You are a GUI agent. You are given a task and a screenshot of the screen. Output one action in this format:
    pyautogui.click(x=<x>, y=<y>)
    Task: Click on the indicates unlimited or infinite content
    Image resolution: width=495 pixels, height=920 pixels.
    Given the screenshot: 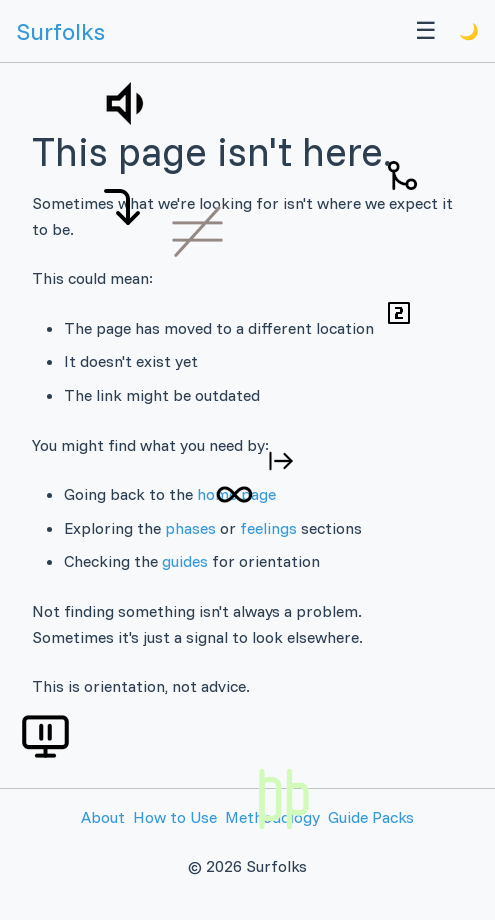 What is the action you would take?
    pyautogui.click(x=234, y=494)
    